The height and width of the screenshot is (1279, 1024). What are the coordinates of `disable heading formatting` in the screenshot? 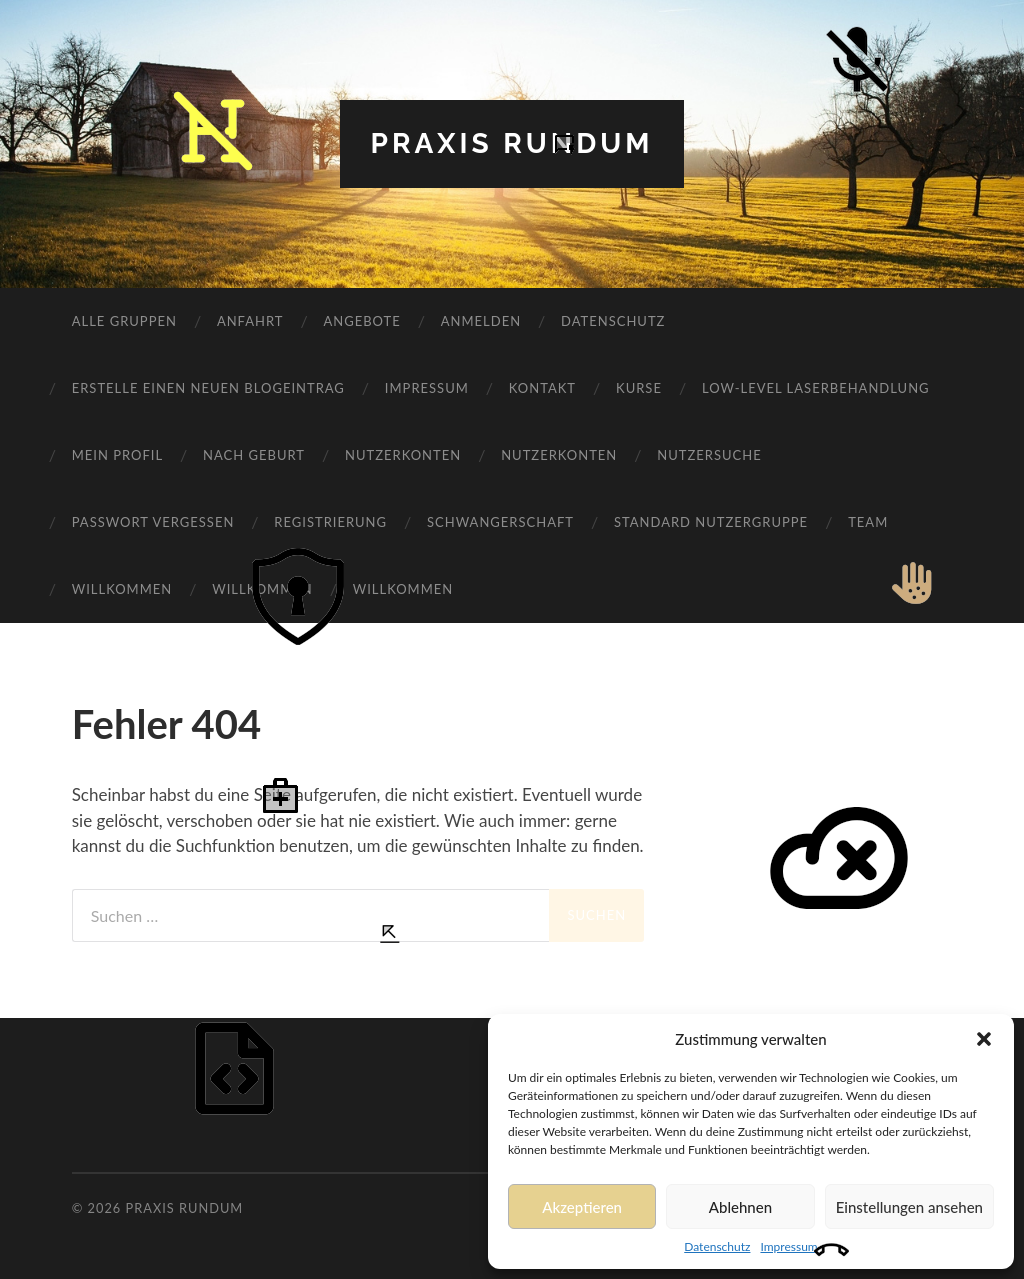 It's located at (213, 131).